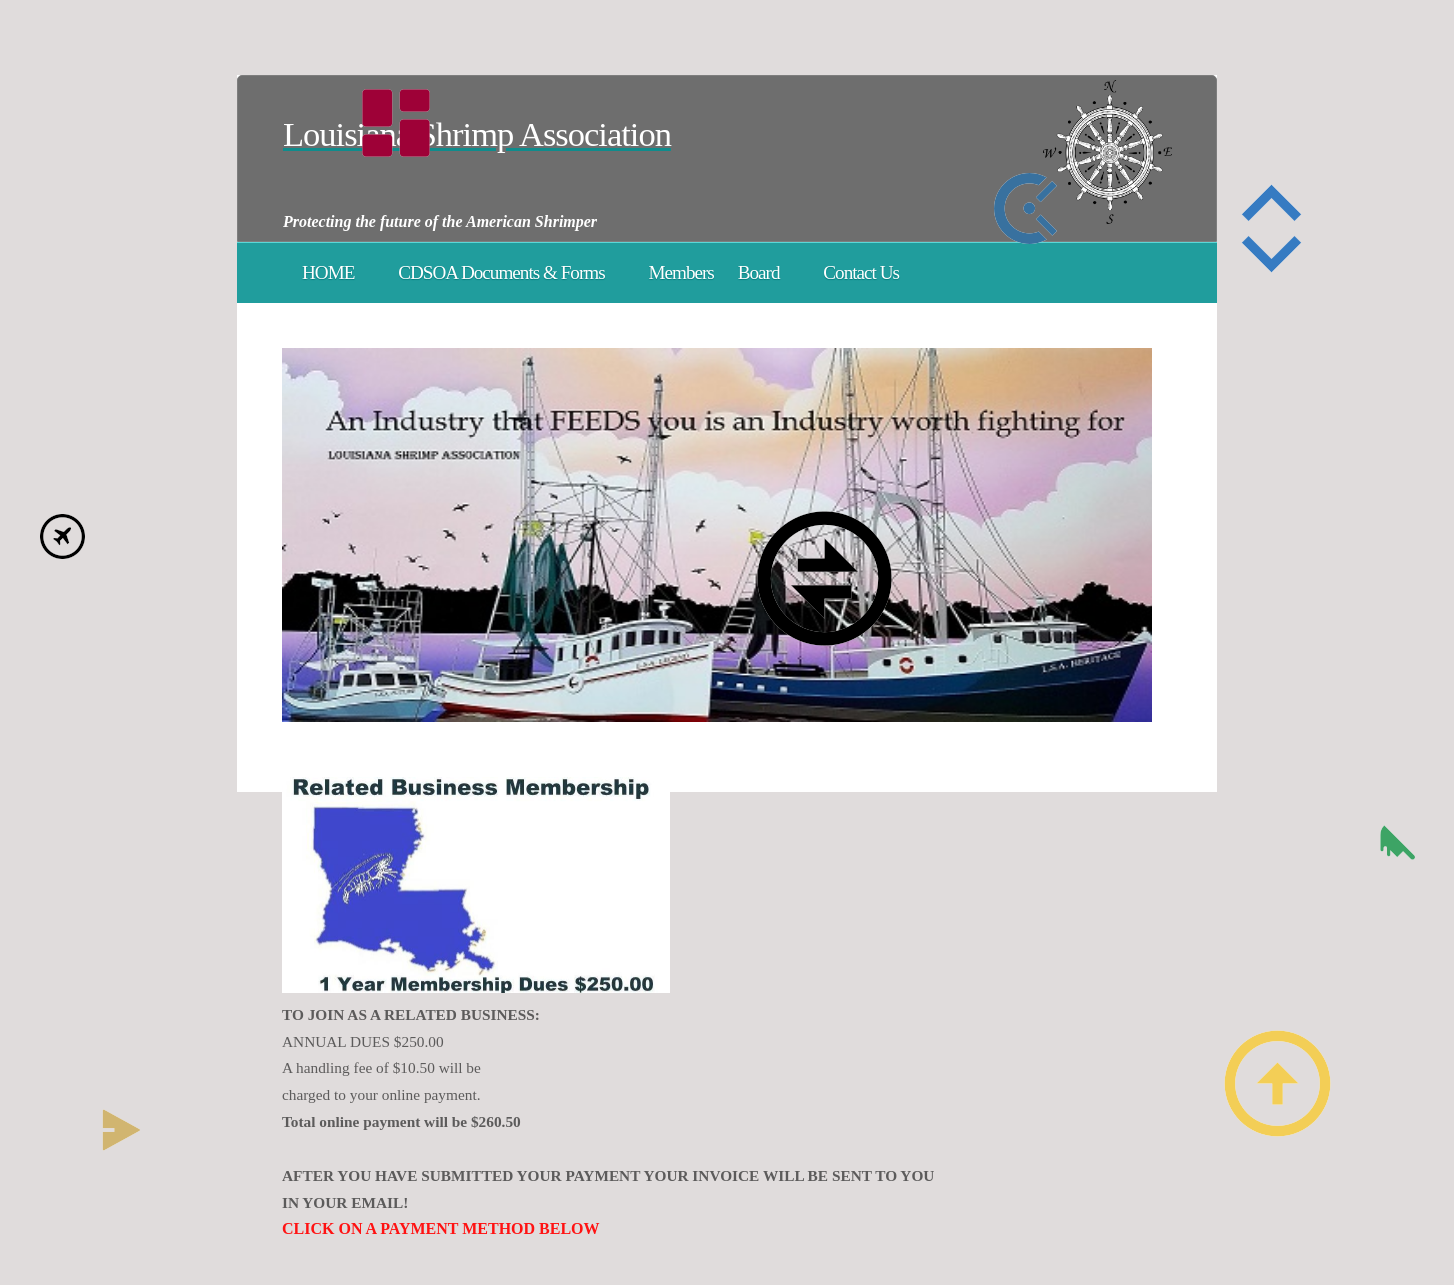  Describe the element at coordinates (1025, 208) in the screenshot. I see `open clockify time tracking app` at that location.